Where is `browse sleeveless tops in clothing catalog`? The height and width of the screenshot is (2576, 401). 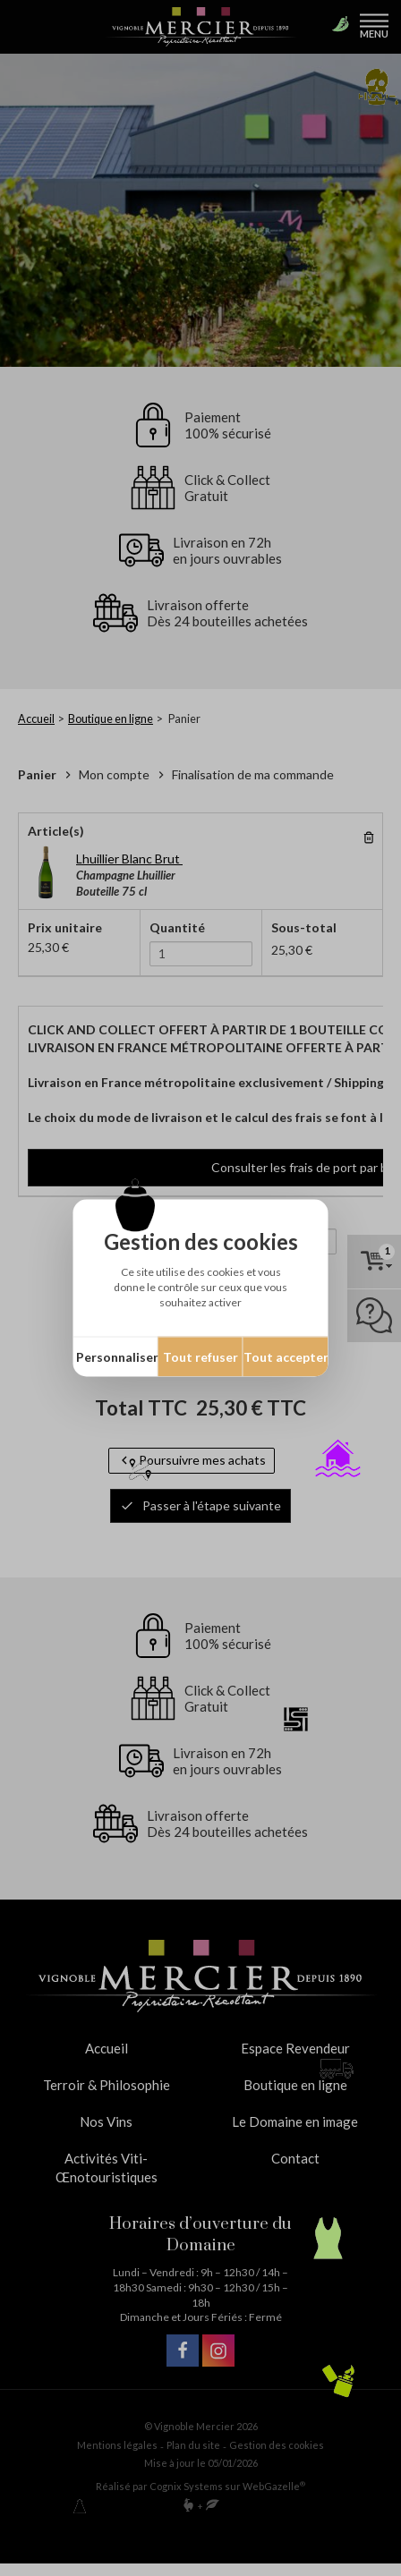 browse sleeveless tops in clothing catalog is located at coordinates (328, 2237).